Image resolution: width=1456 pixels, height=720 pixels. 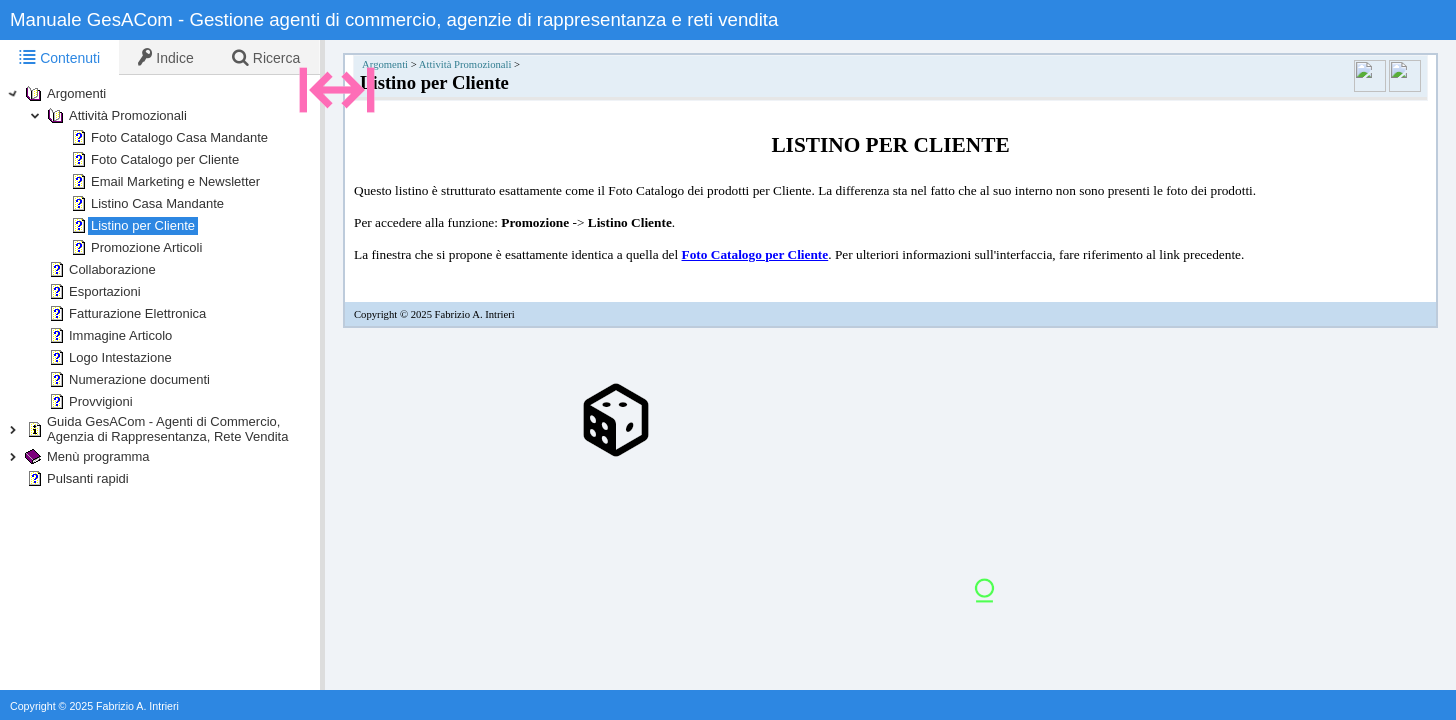 What do you see at coordinates (616, 420) in the screenshot?
I see `randomize or shuffle content` at bounding box center [616, 420].